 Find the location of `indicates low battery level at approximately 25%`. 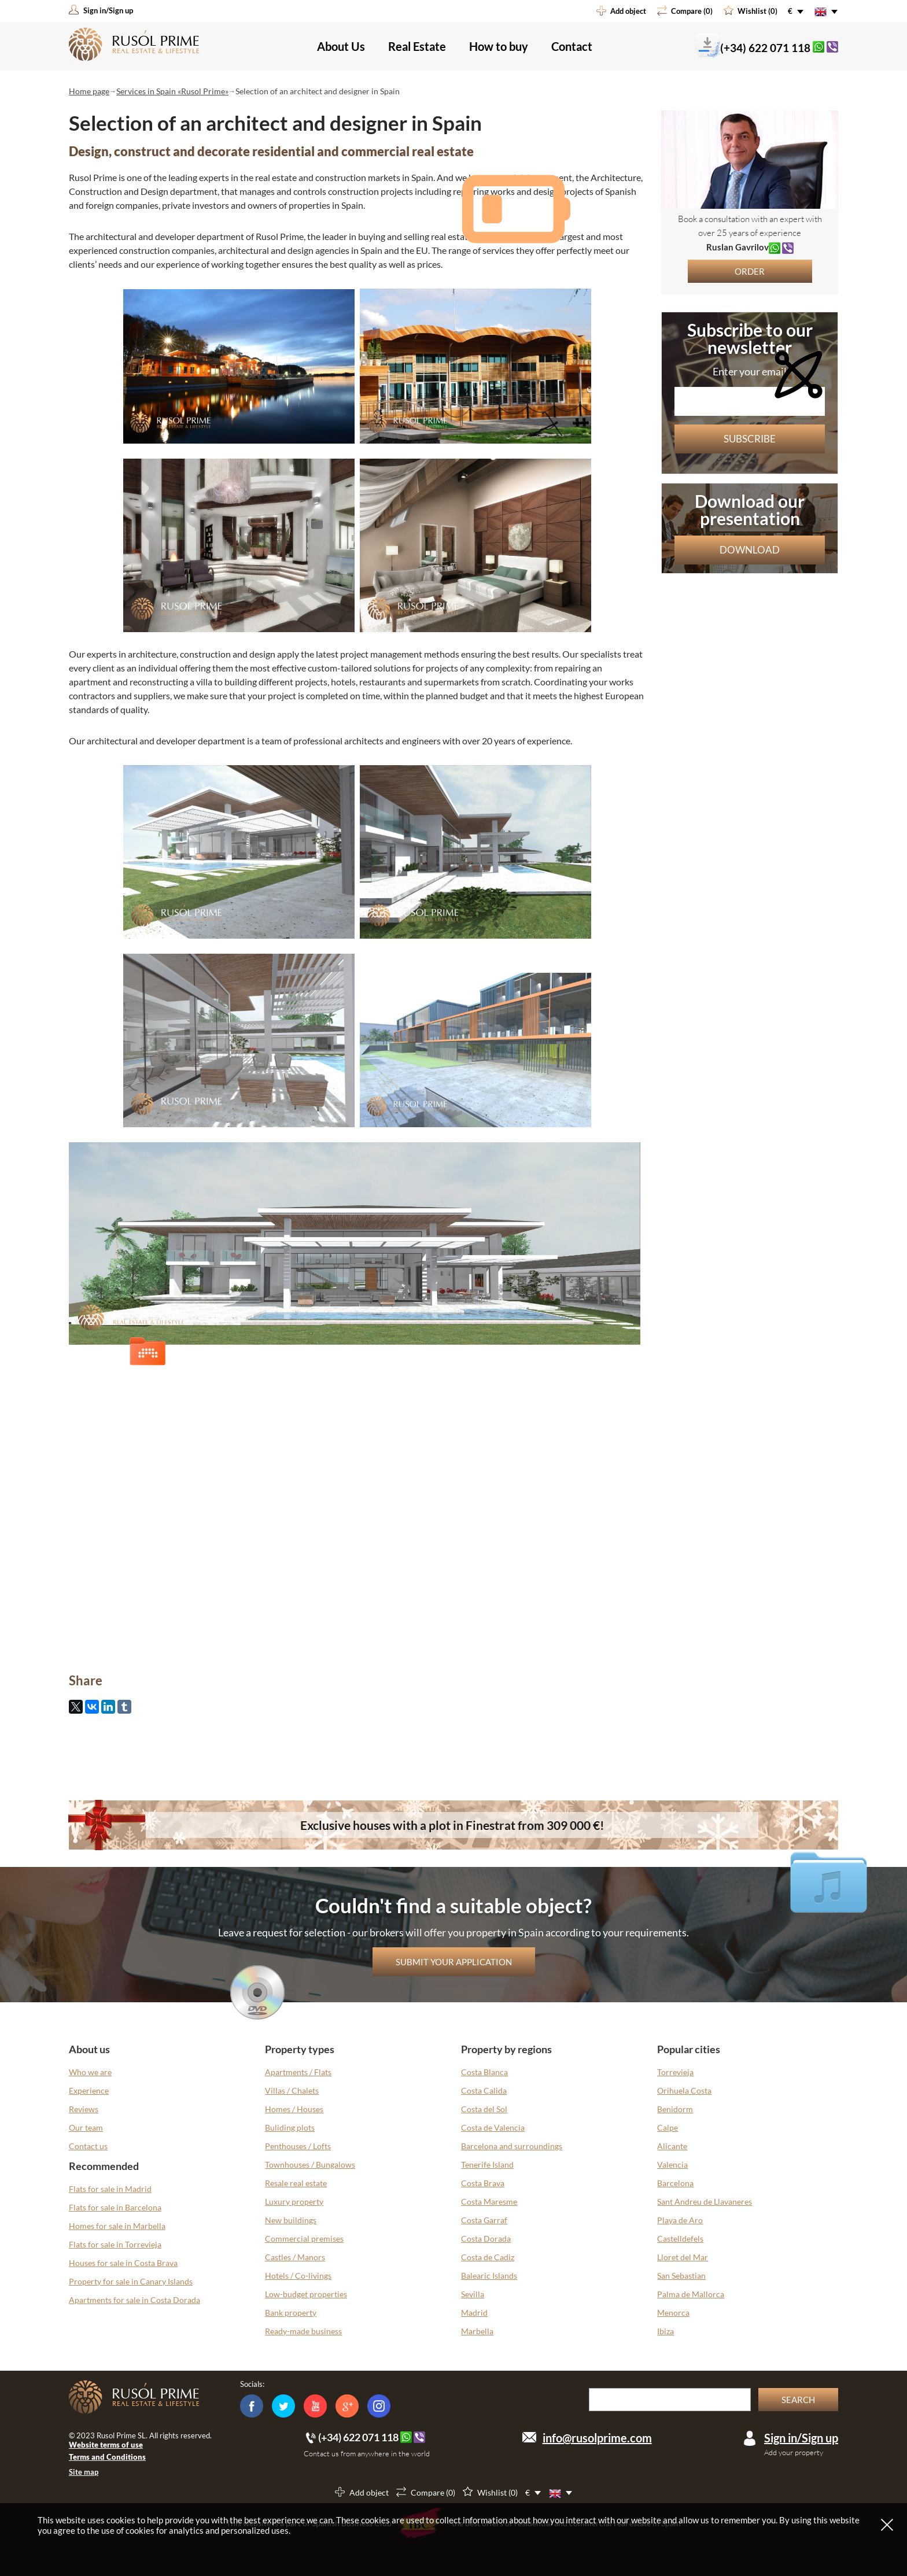

indicates low battery level at approximately 25% is located at coordinates (513, 209).